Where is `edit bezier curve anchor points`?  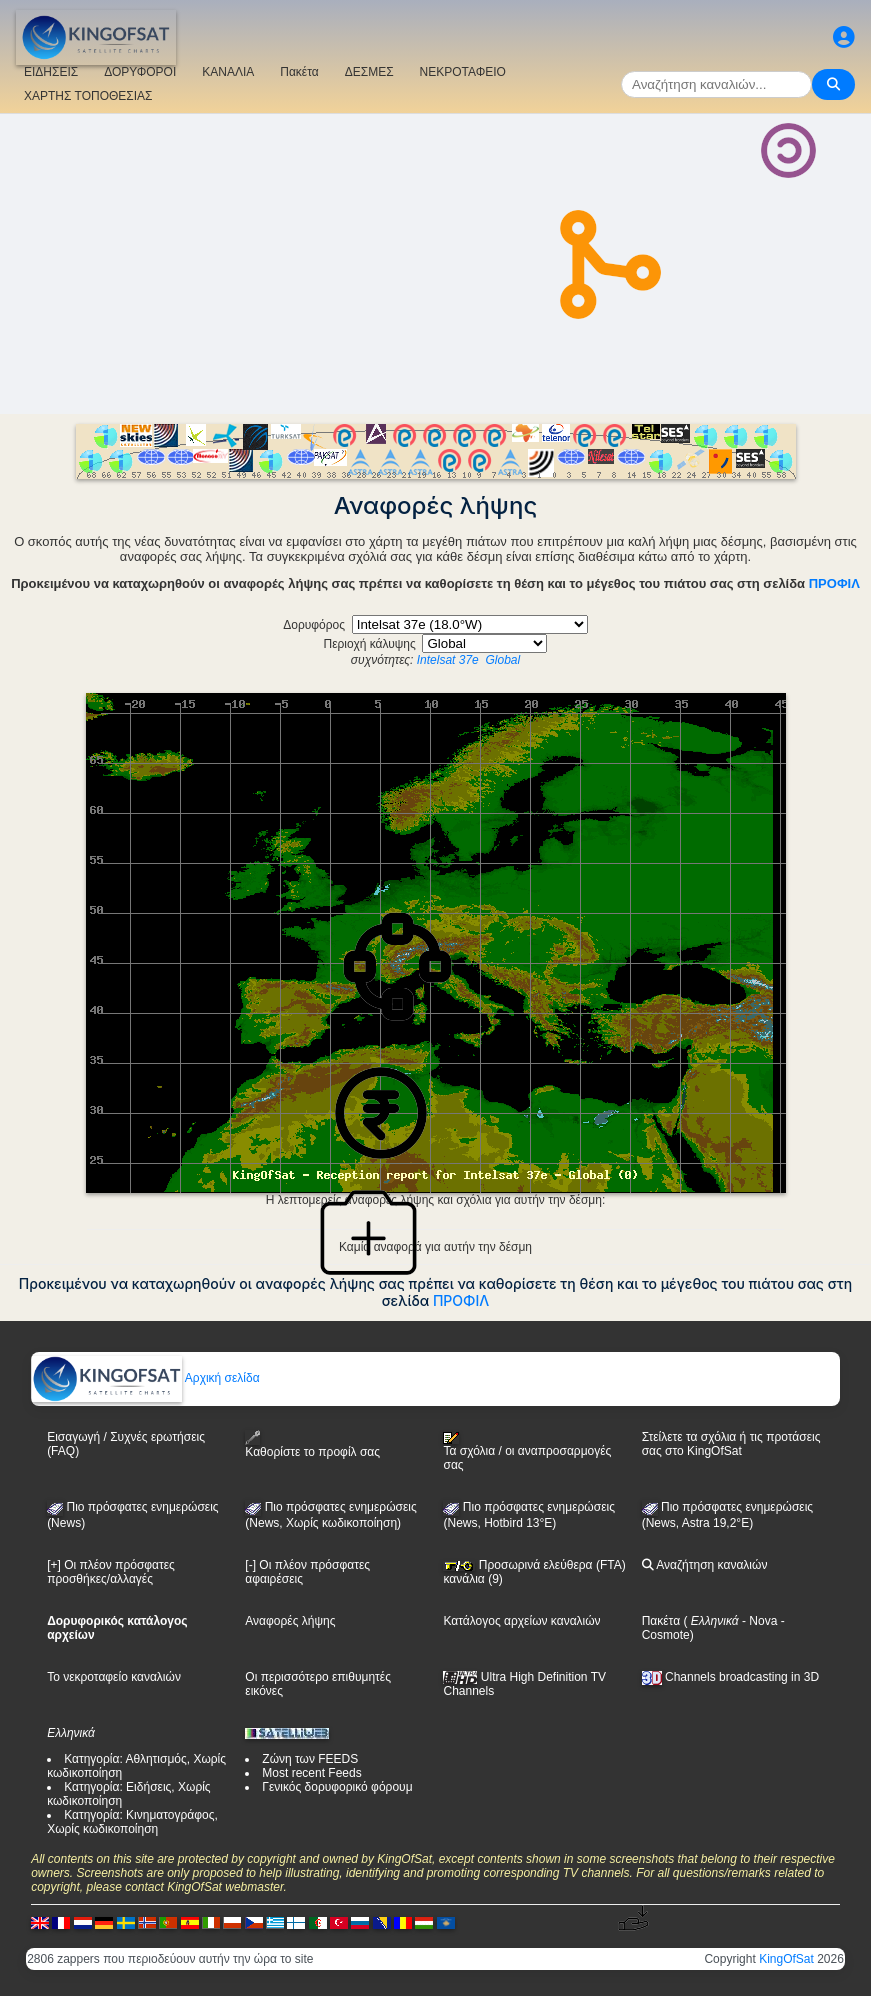 edit bezier curve anchor points is located at coordinates (397, 966).